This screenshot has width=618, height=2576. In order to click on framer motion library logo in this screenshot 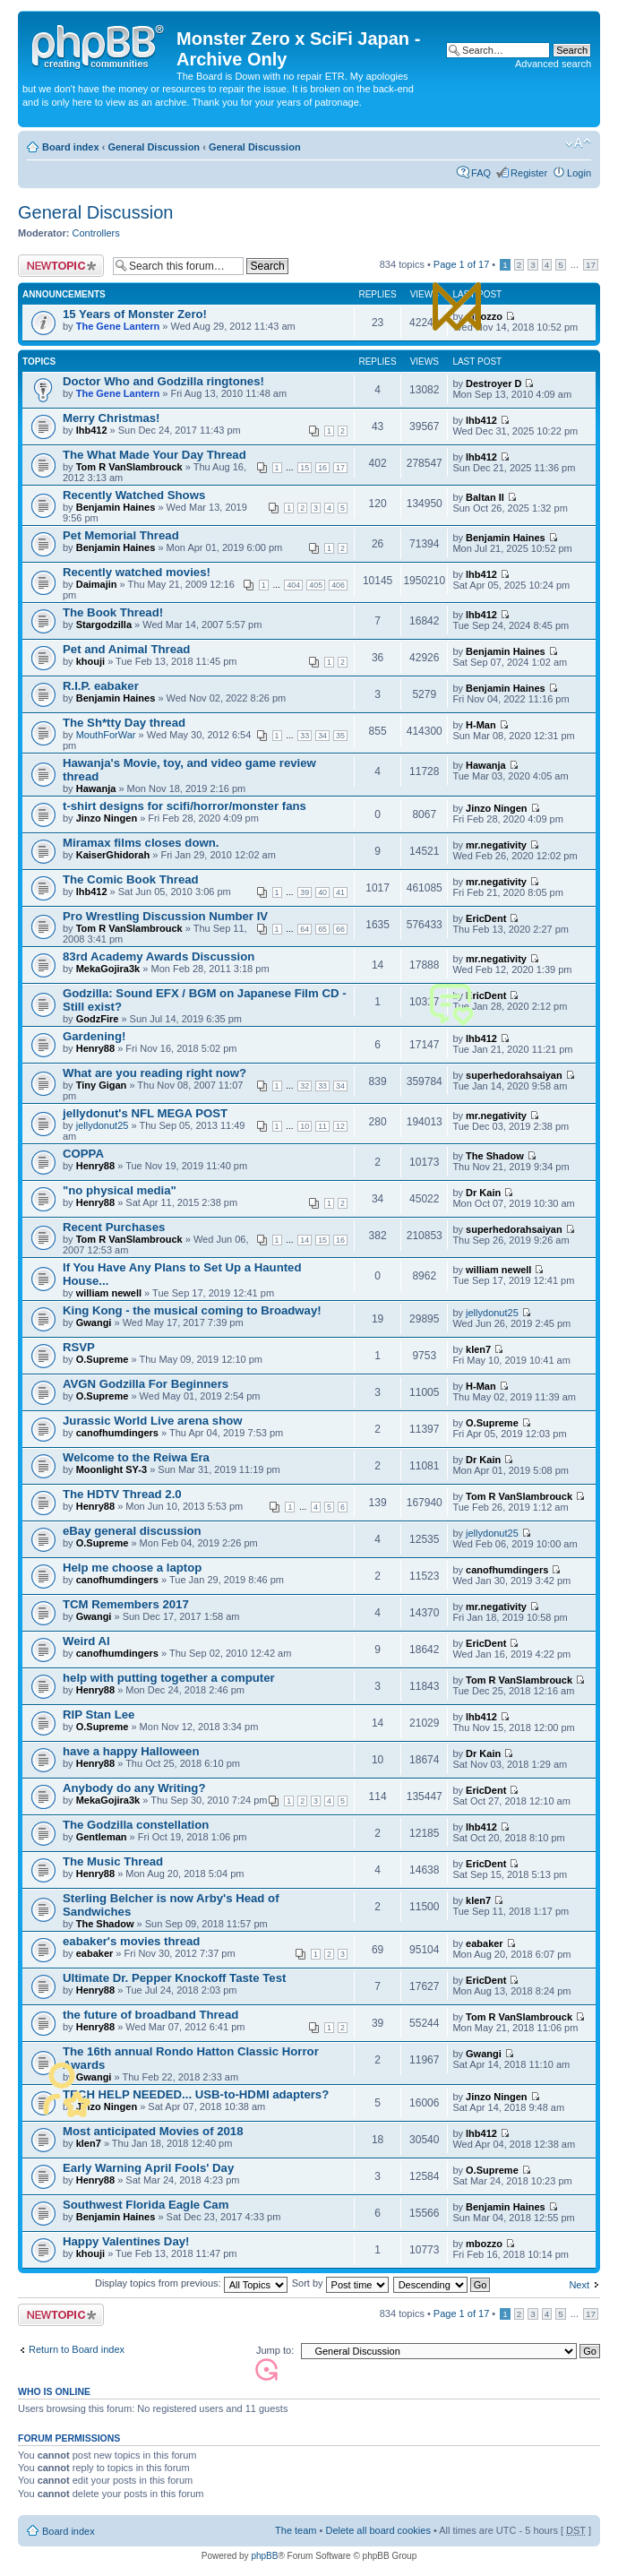, I will do `click(457, 306)`.